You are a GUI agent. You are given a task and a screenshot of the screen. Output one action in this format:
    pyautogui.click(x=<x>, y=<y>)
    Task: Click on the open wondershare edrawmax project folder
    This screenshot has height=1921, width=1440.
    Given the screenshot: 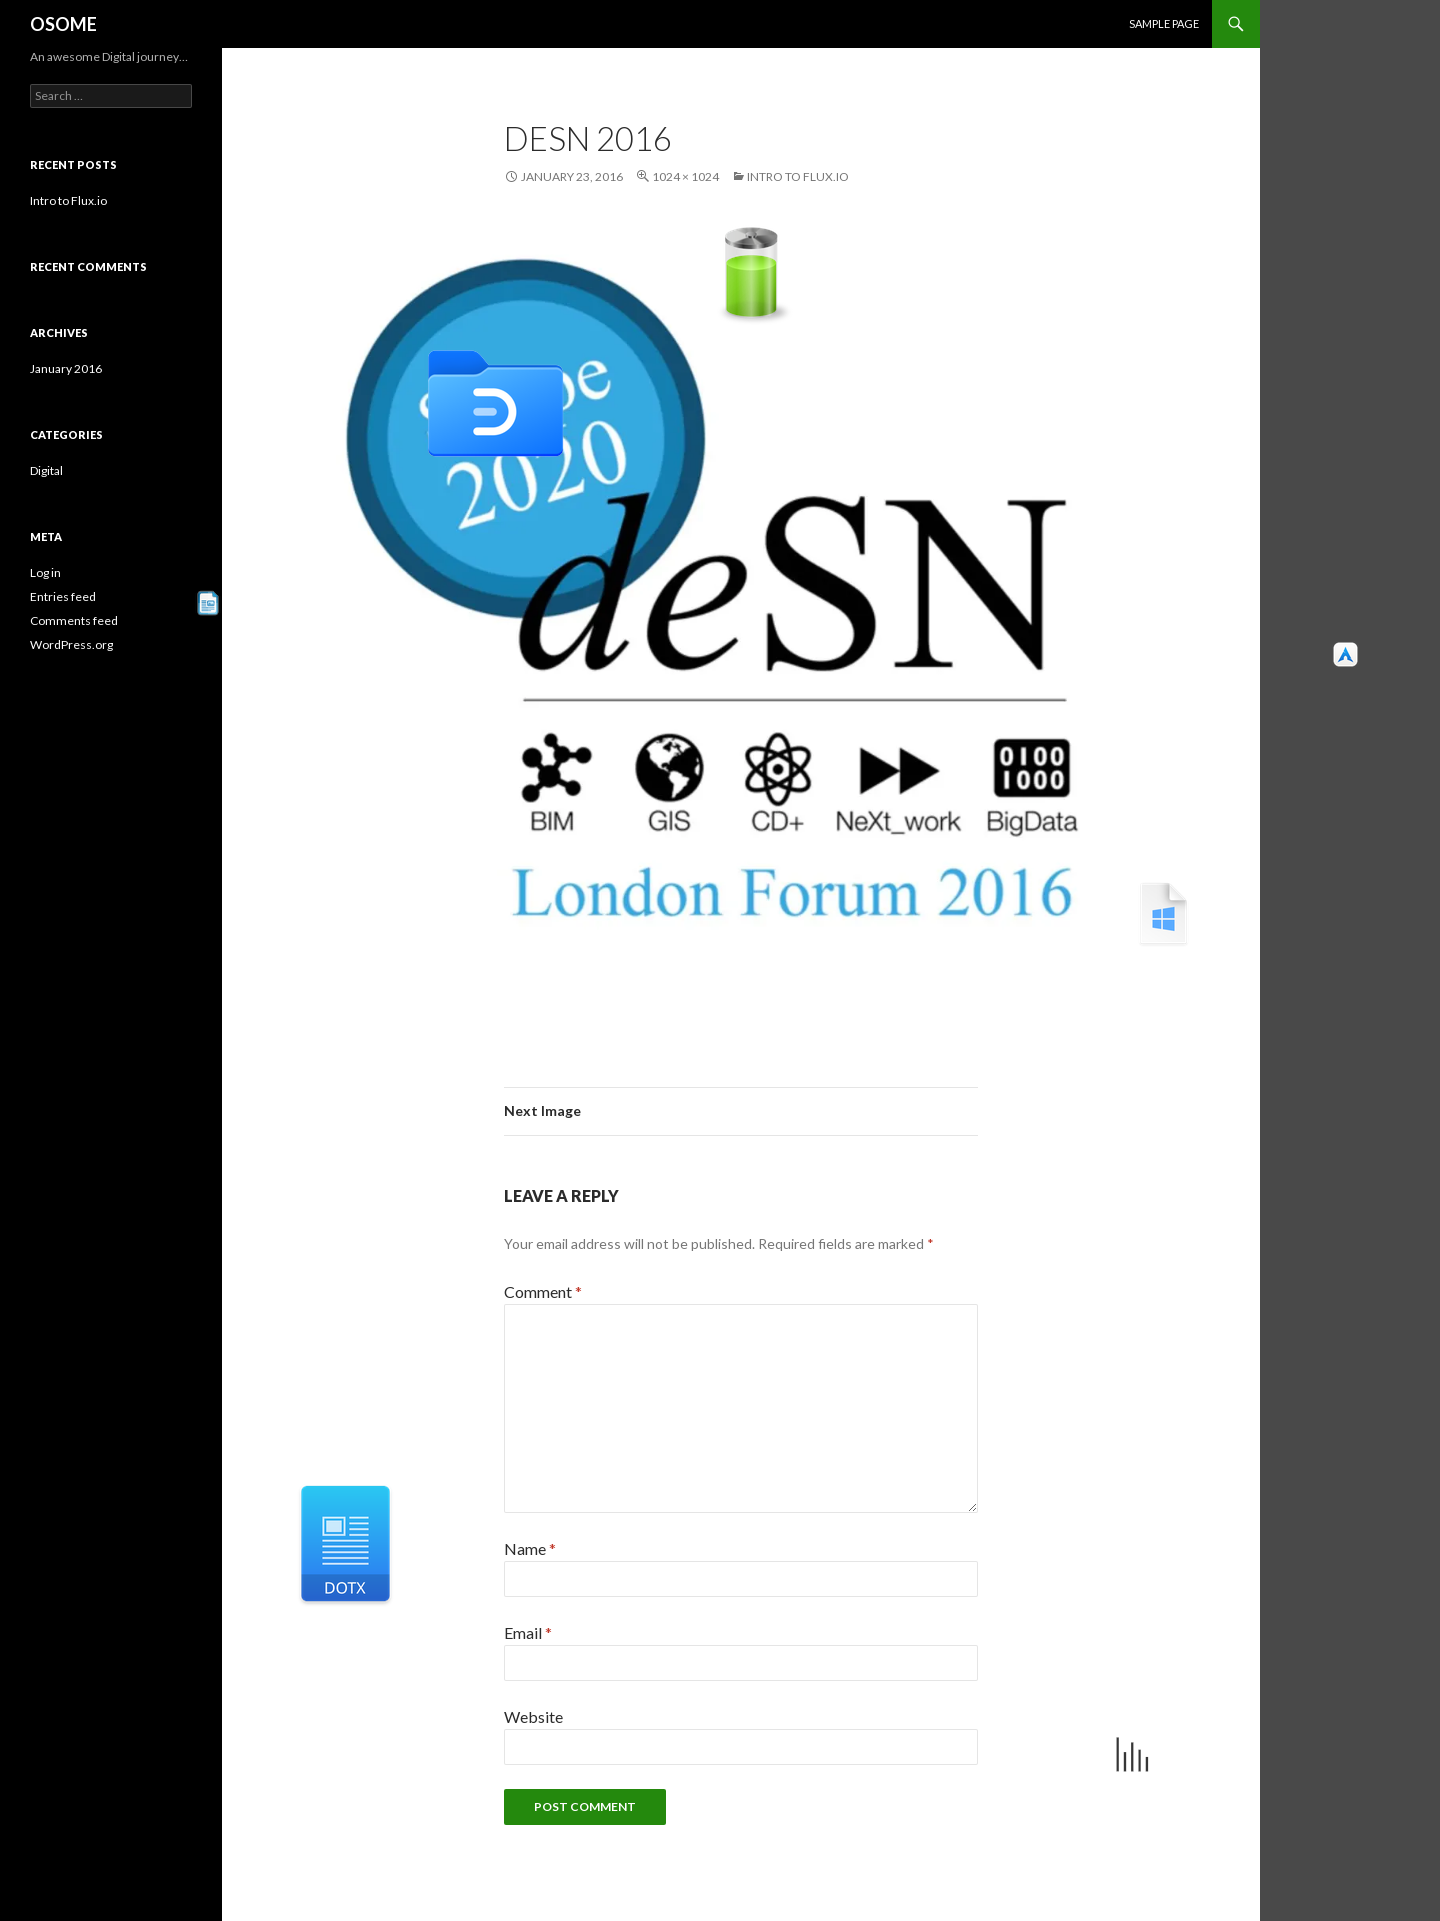 What is the action you would take?
    pyautogui.click(x=495, y=407)
    